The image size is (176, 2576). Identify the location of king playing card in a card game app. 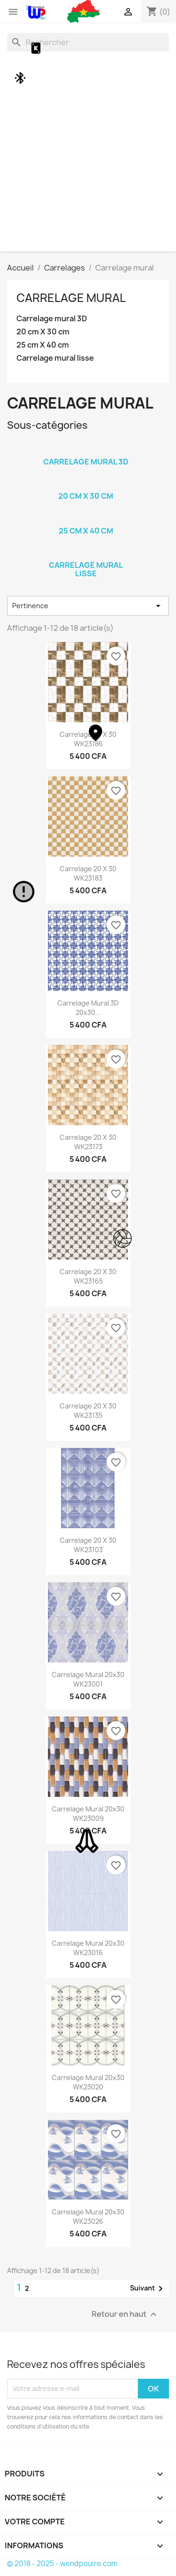
(36, 48).